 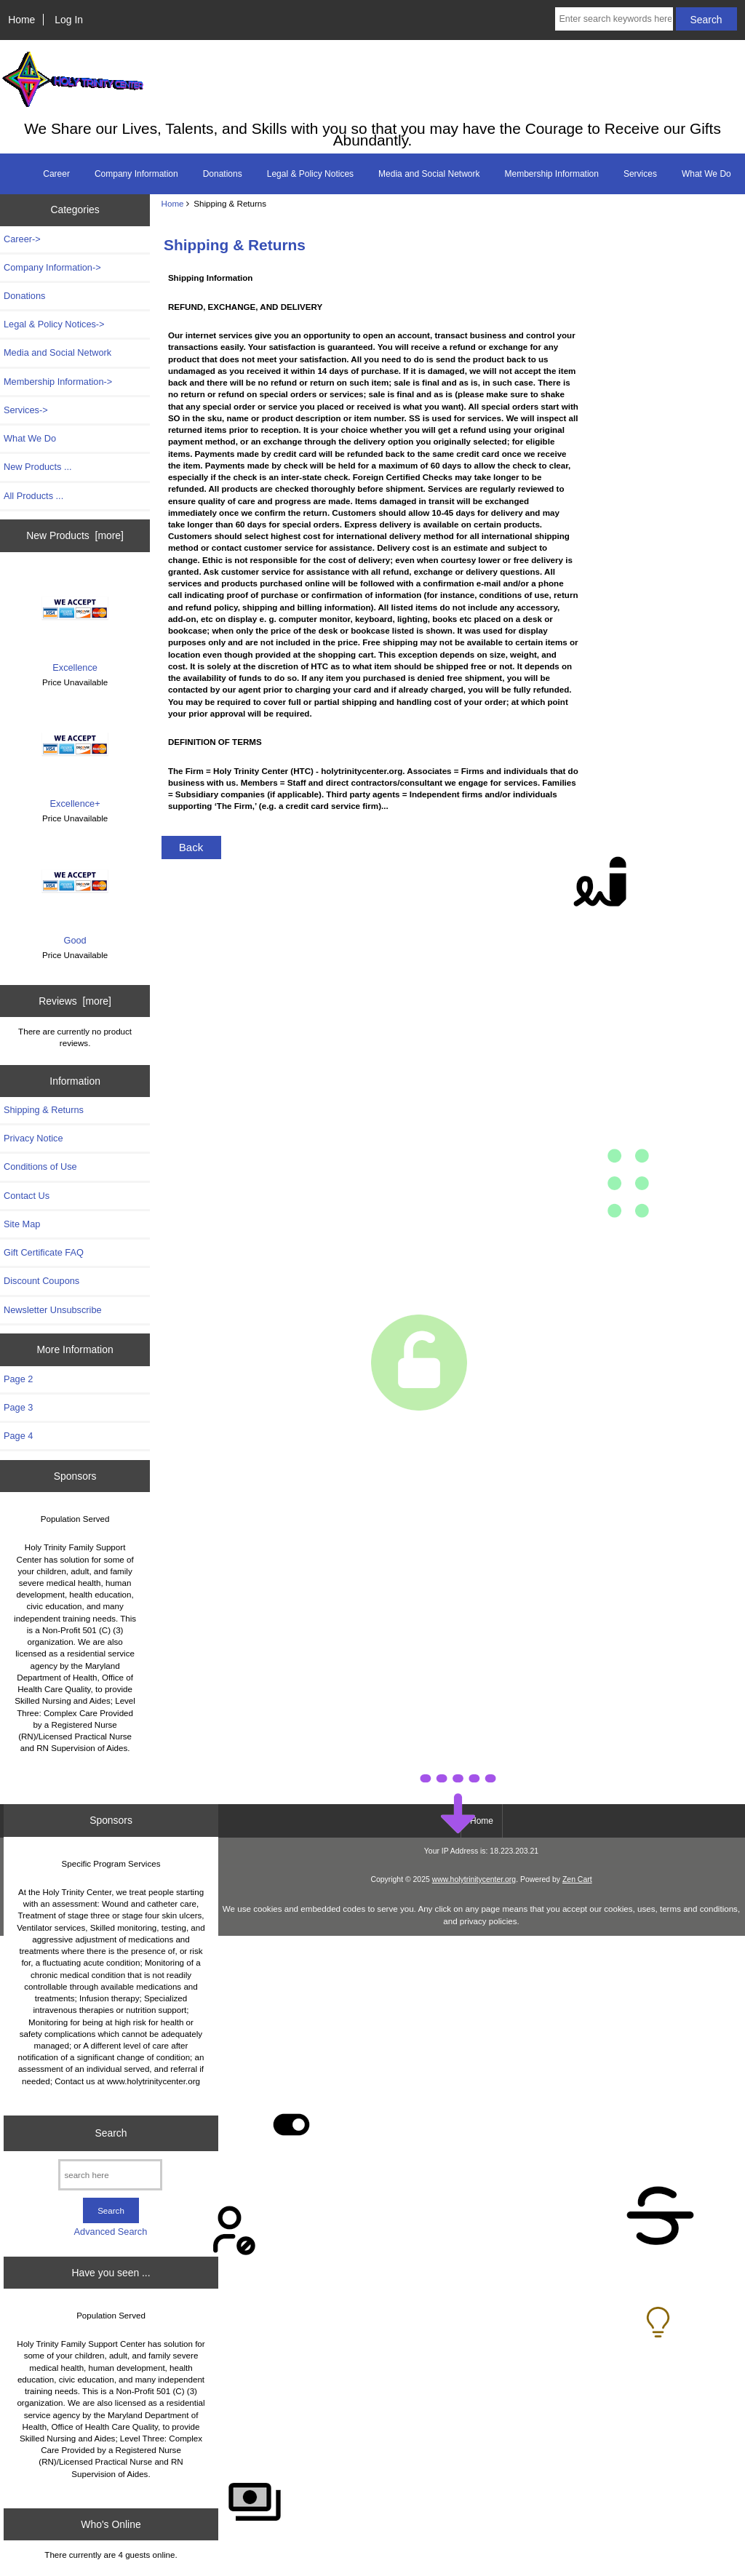 I want to click on view tips or suggestions, so click(x=658, y=2322).